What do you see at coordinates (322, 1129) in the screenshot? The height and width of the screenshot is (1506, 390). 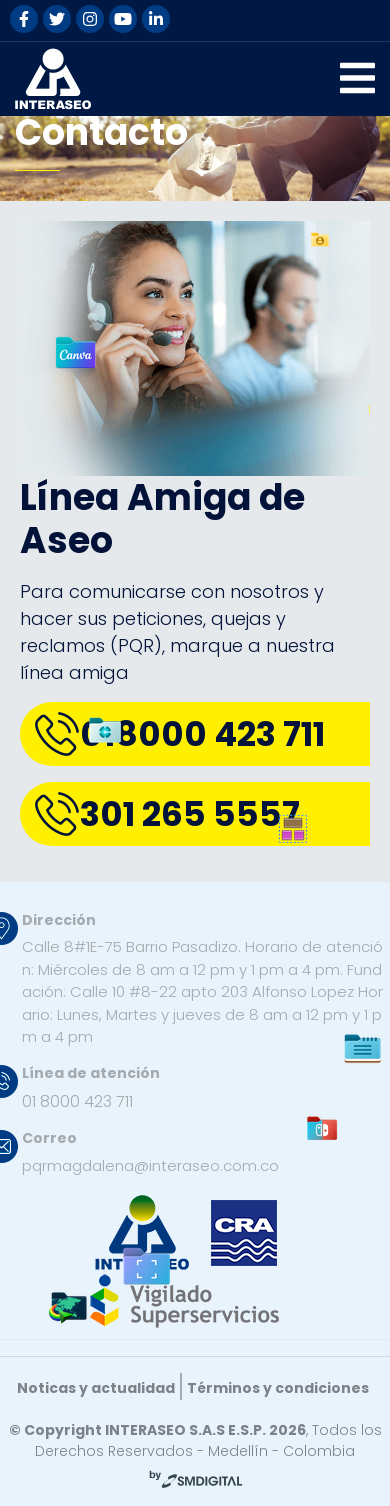 I see `folder containing nintendo switch games or related files` at bounding box center [322, 1129].